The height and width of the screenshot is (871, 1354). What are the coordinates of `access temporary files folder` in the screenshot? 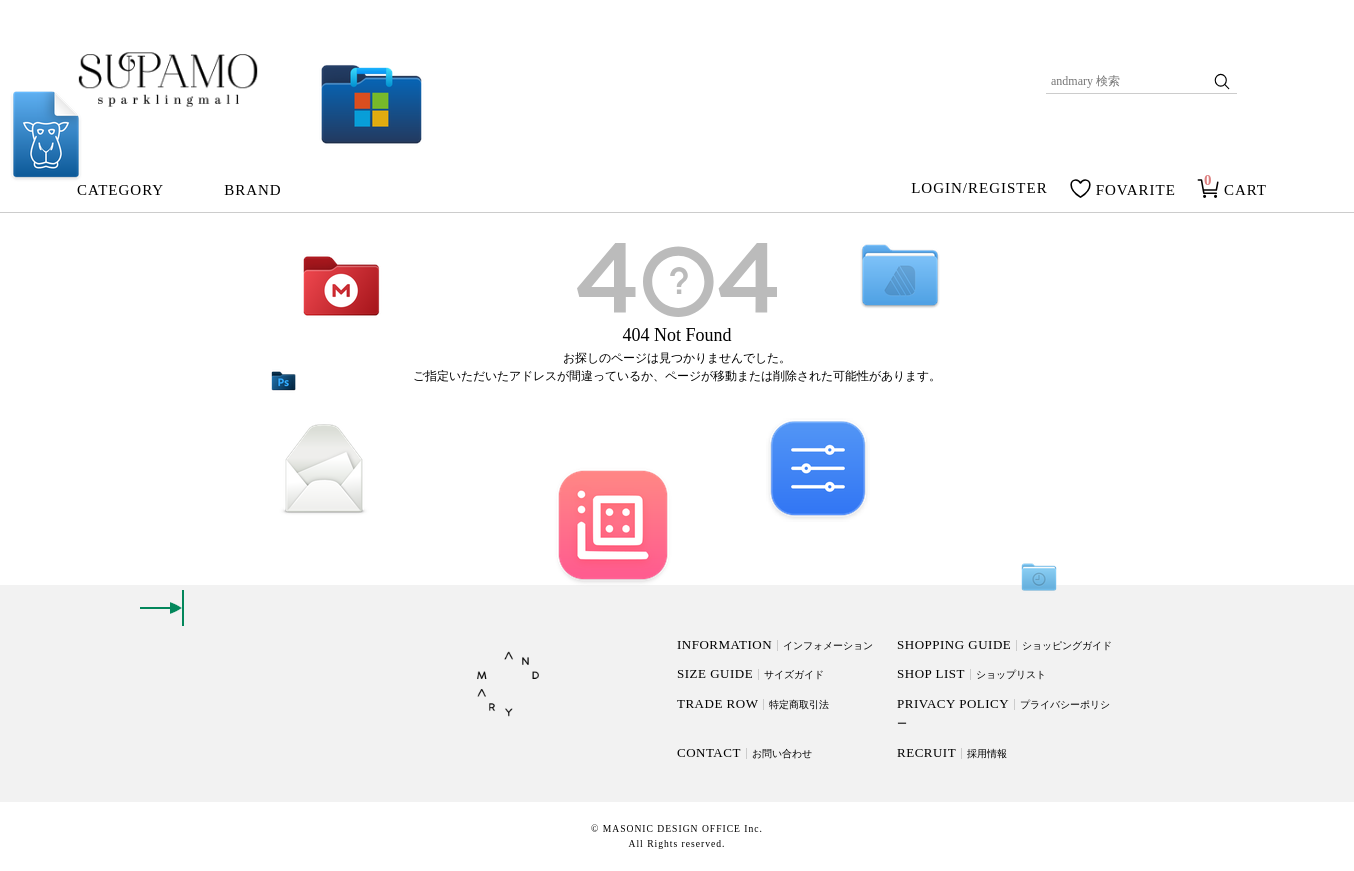 It's located at (1039, 577).